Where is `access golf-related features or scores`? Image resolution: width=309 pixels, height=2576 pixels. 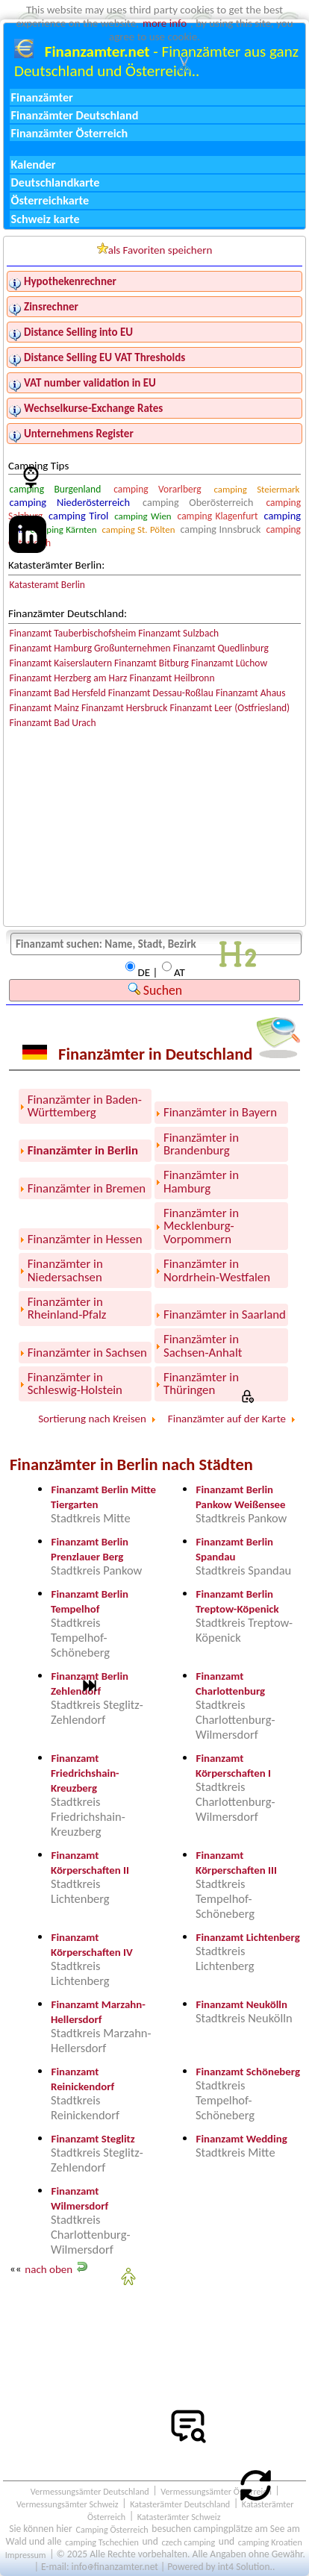 access golf-related features or scores is located at coordinates (31, 477).